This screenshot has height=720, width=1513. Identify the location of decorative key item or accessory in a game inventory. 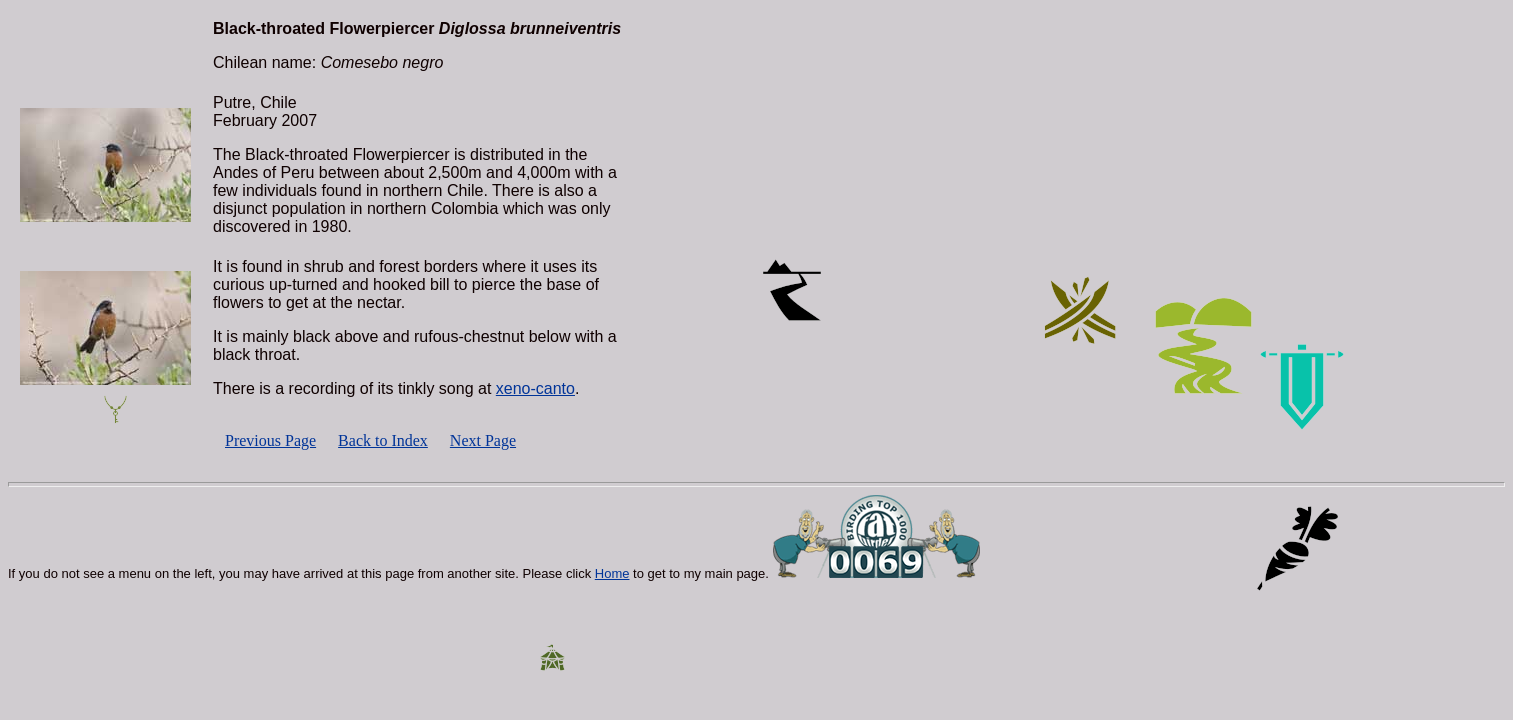
(115, 409).